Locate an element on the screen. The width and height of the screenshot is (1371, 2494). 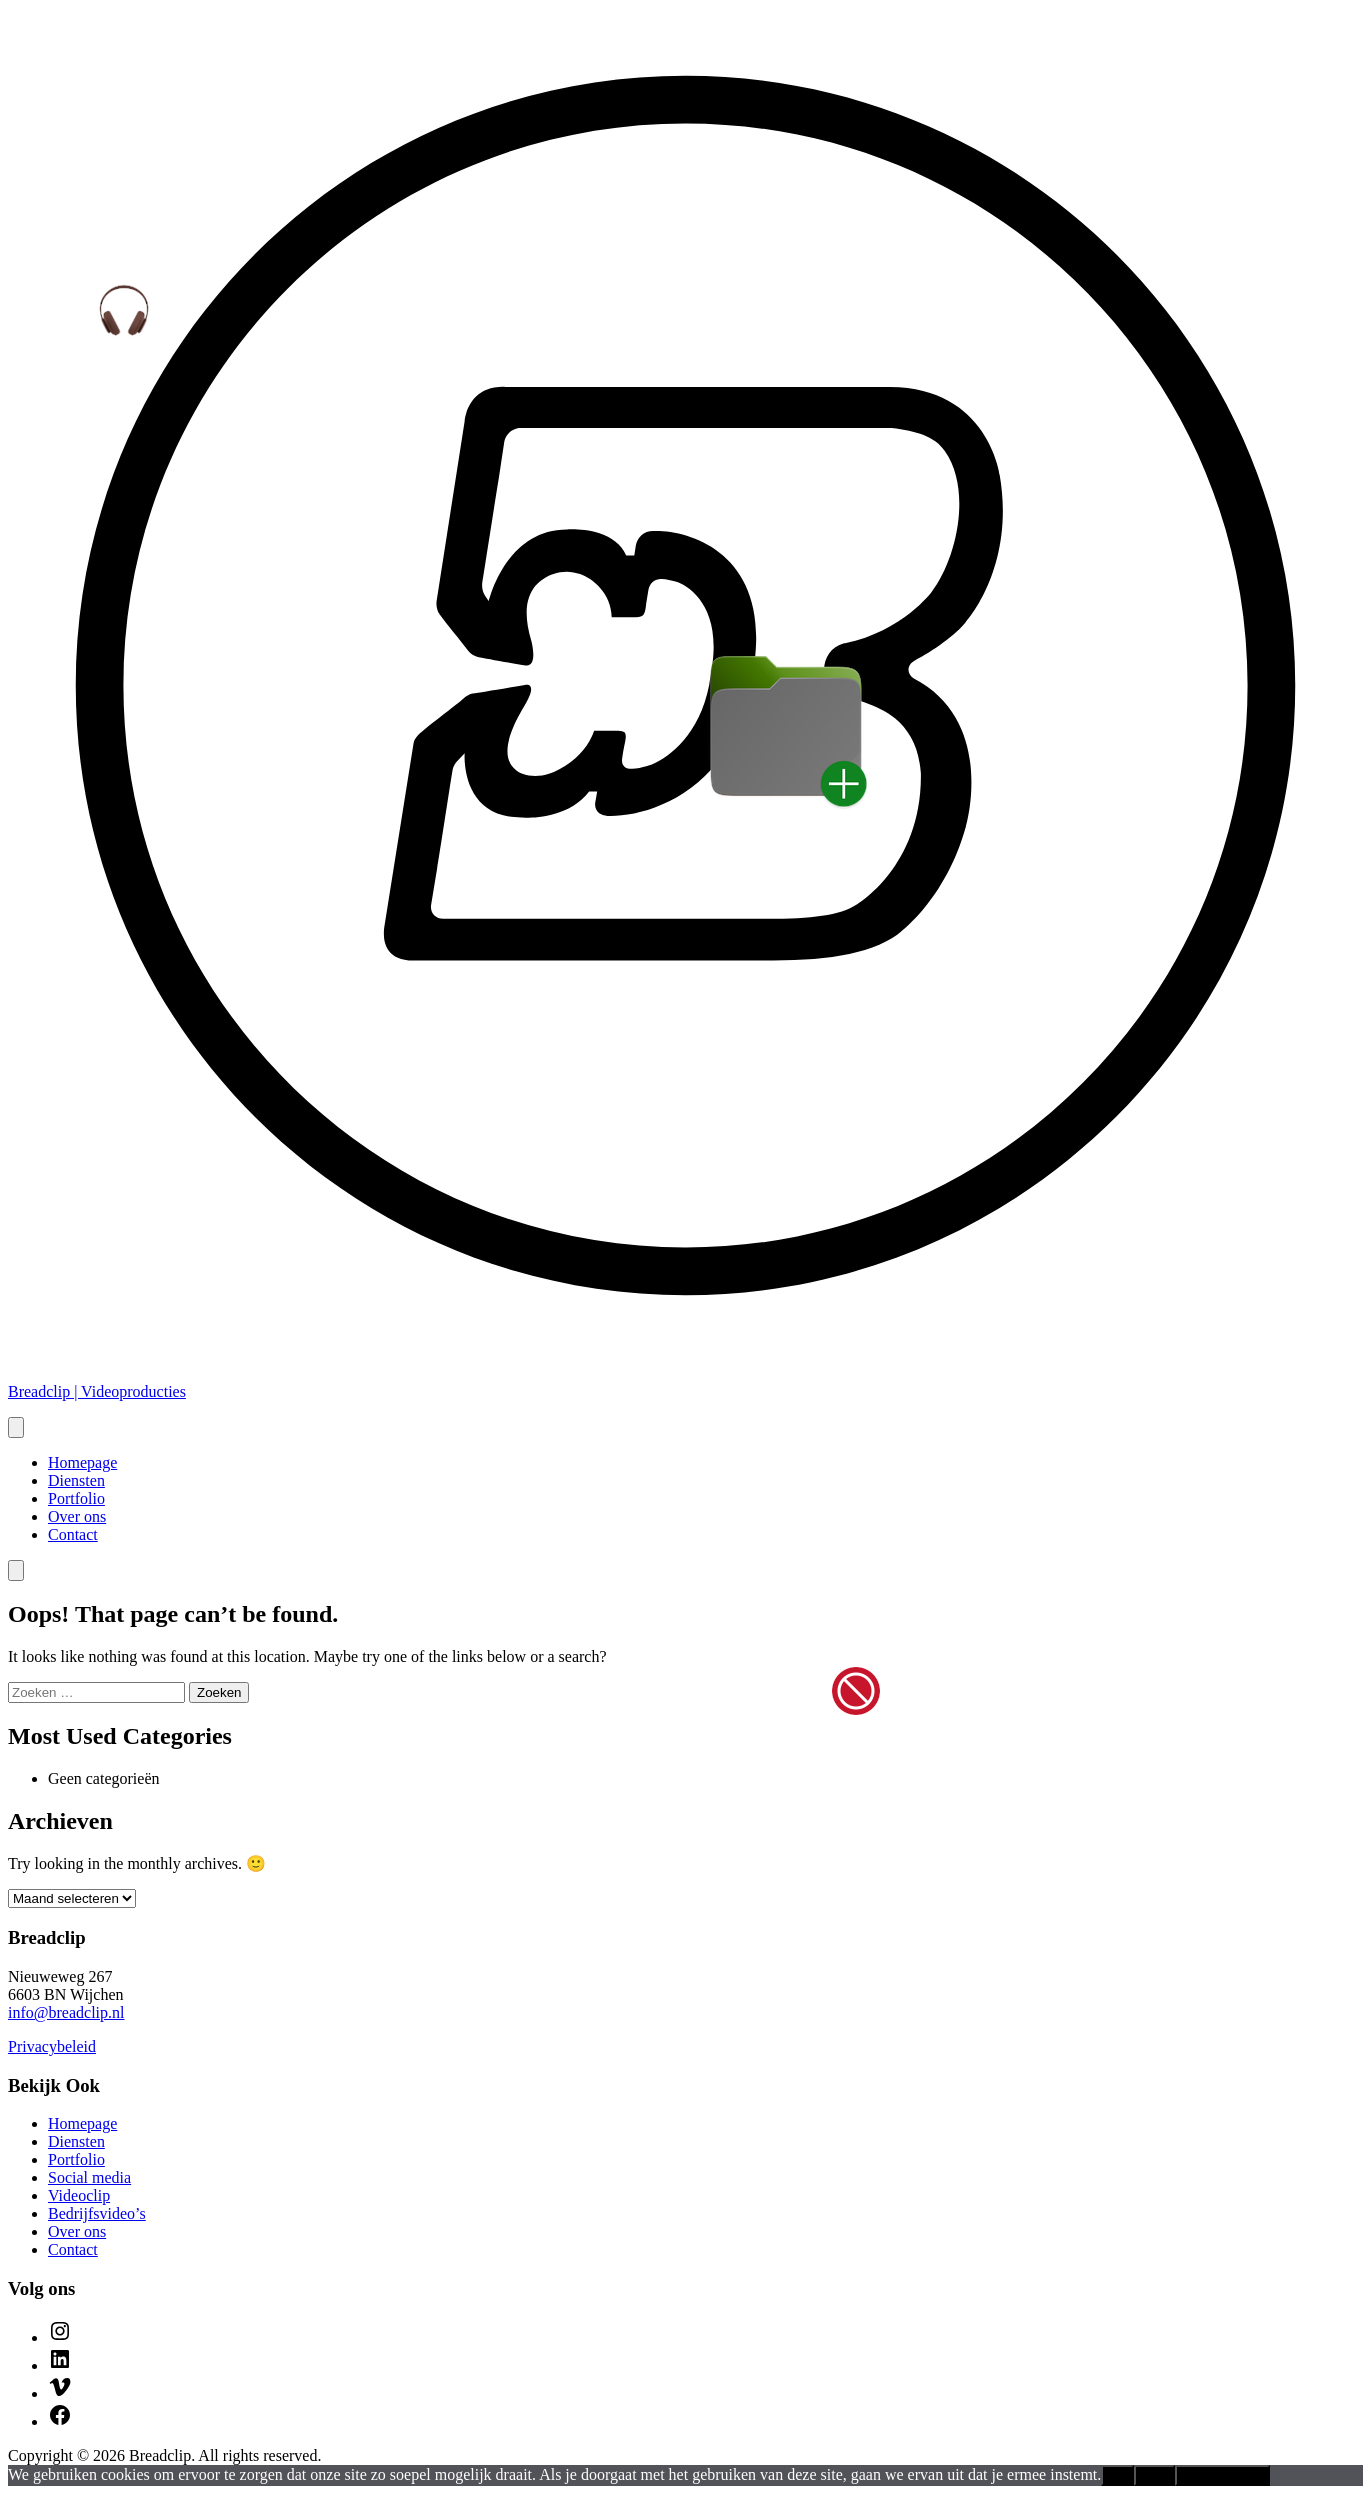
create a new folder is located at coordinates (786, 726).